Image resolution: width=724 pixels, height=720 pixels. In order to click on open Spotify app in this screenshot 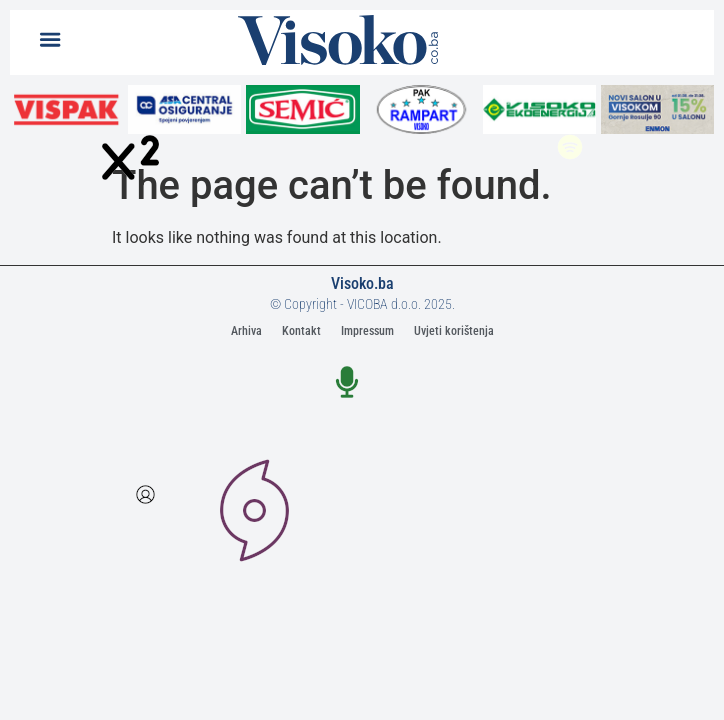, I will do `click(570, 147)`.